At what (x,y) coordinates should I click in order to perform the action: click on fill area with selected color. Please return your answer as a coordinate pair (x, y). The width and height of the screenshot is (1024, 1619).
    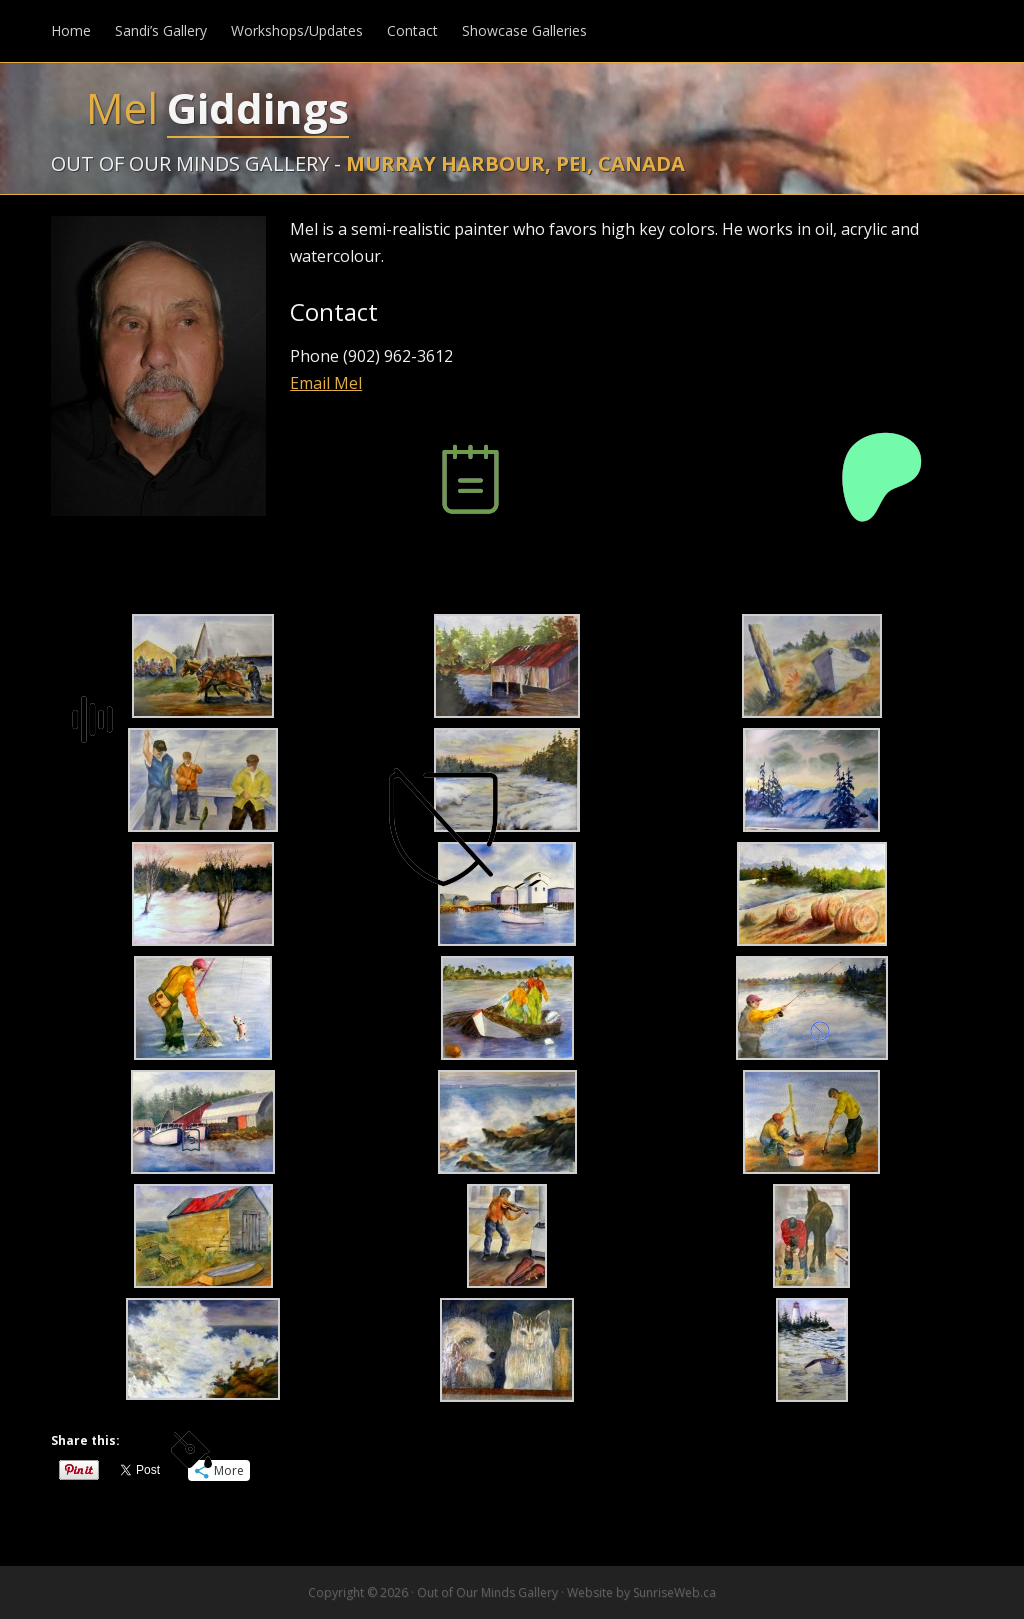
    Looking at the image, I should click on (191, 1451).